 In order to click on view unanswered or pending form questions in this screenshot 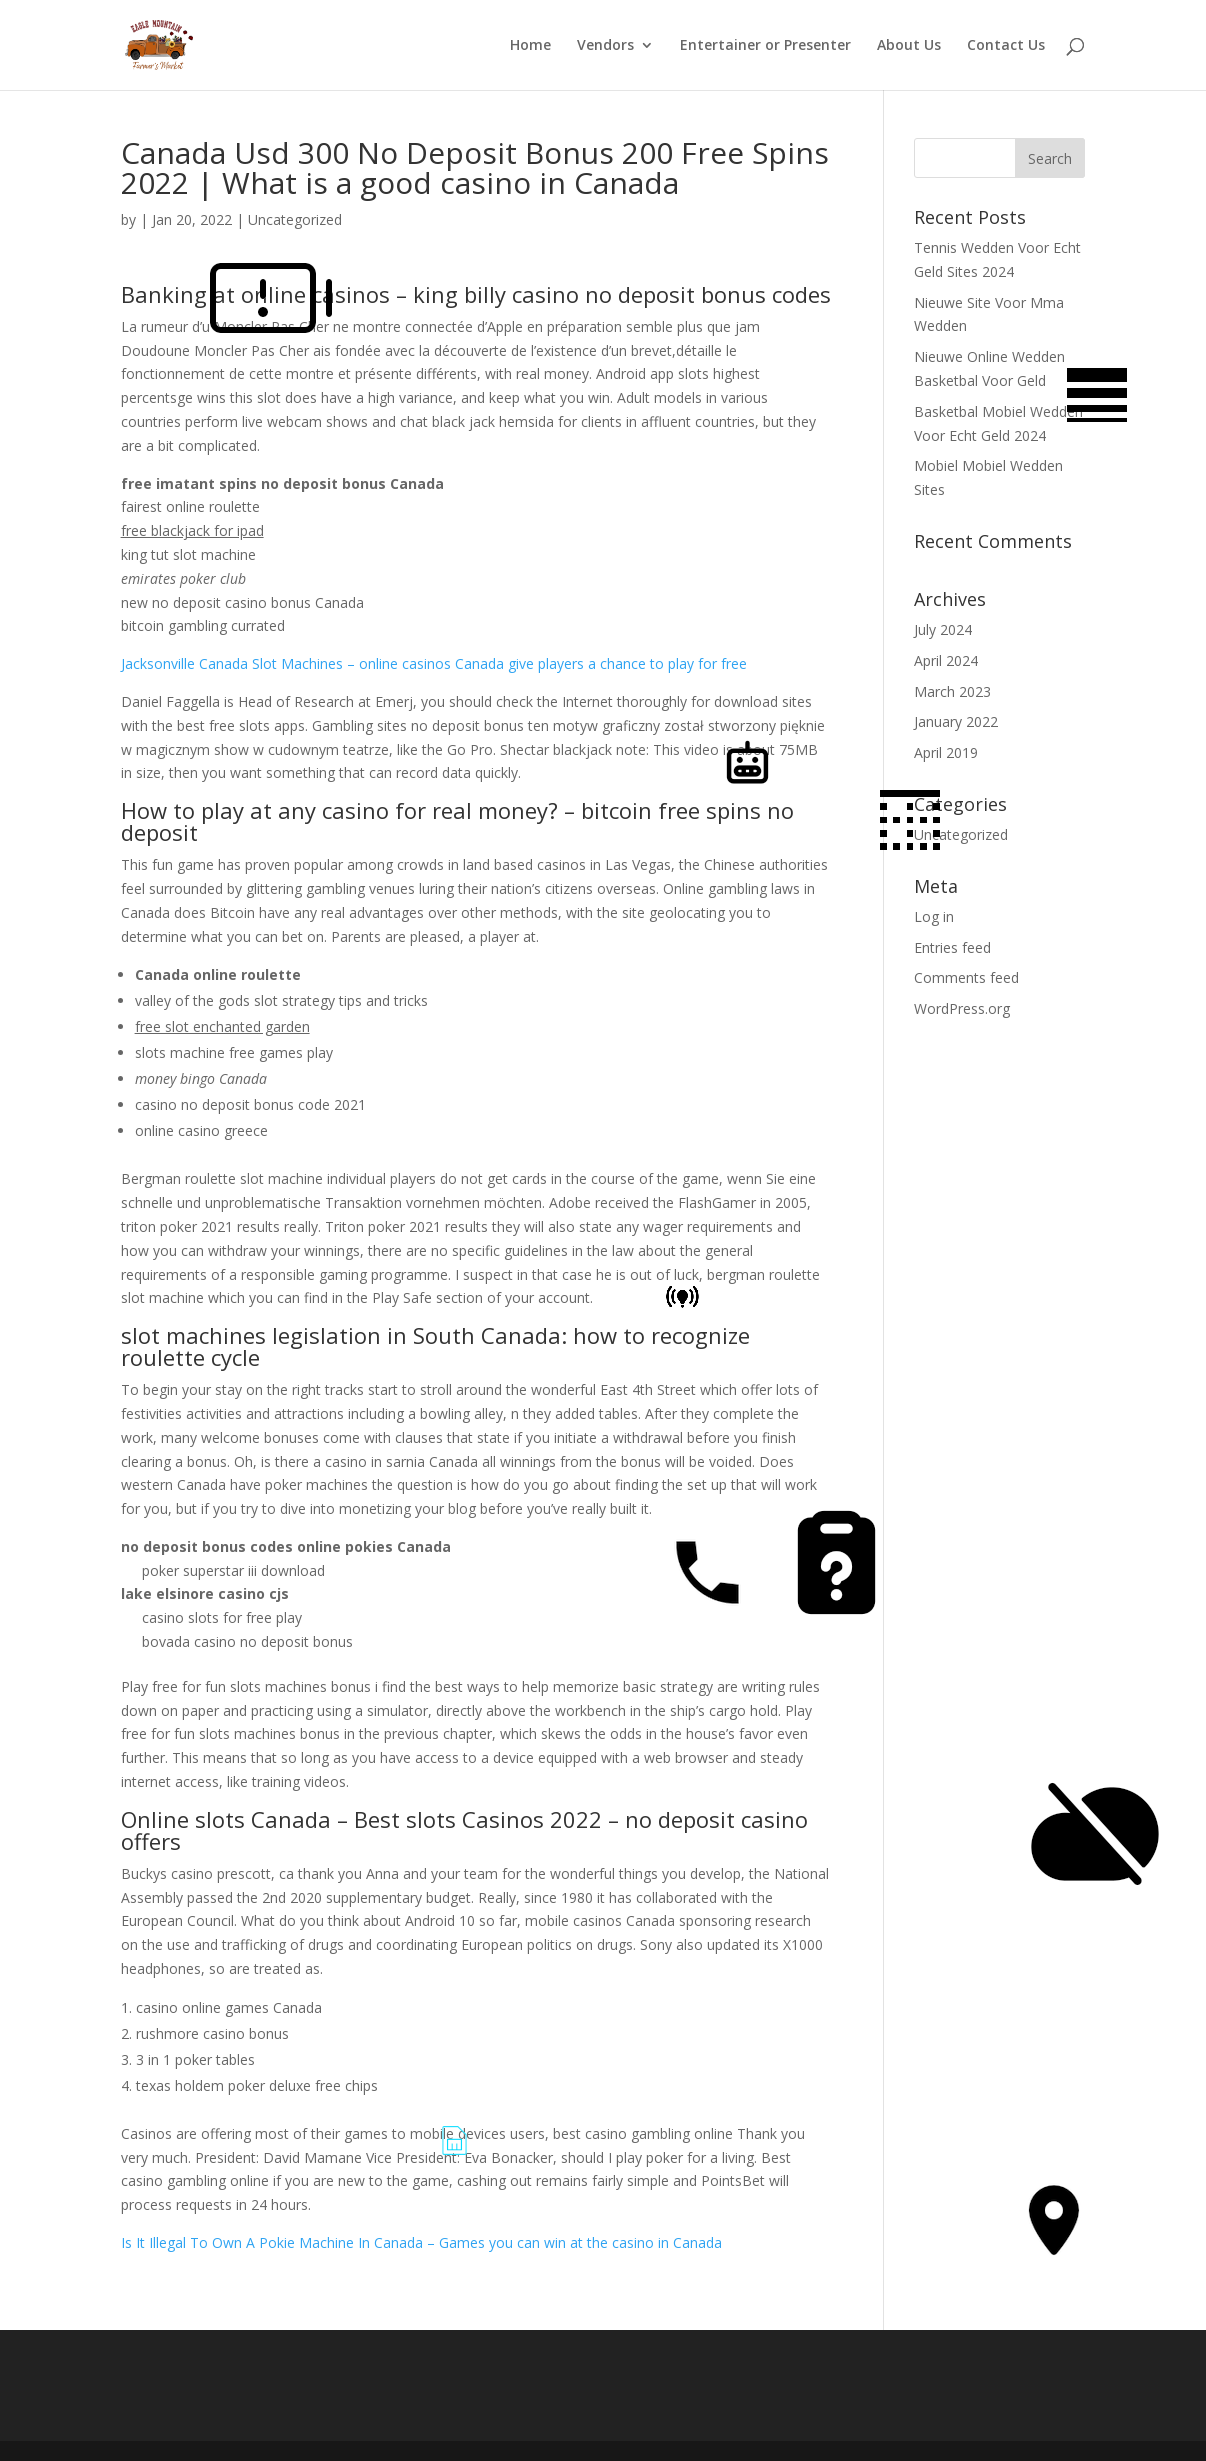, I will do `click(836, 1562)`.